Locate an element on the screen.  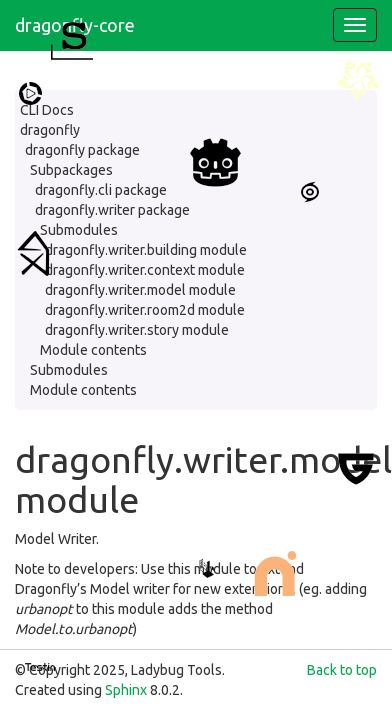
indicates typhoon or hurricane weather alert is located at coordinates (310, 192).